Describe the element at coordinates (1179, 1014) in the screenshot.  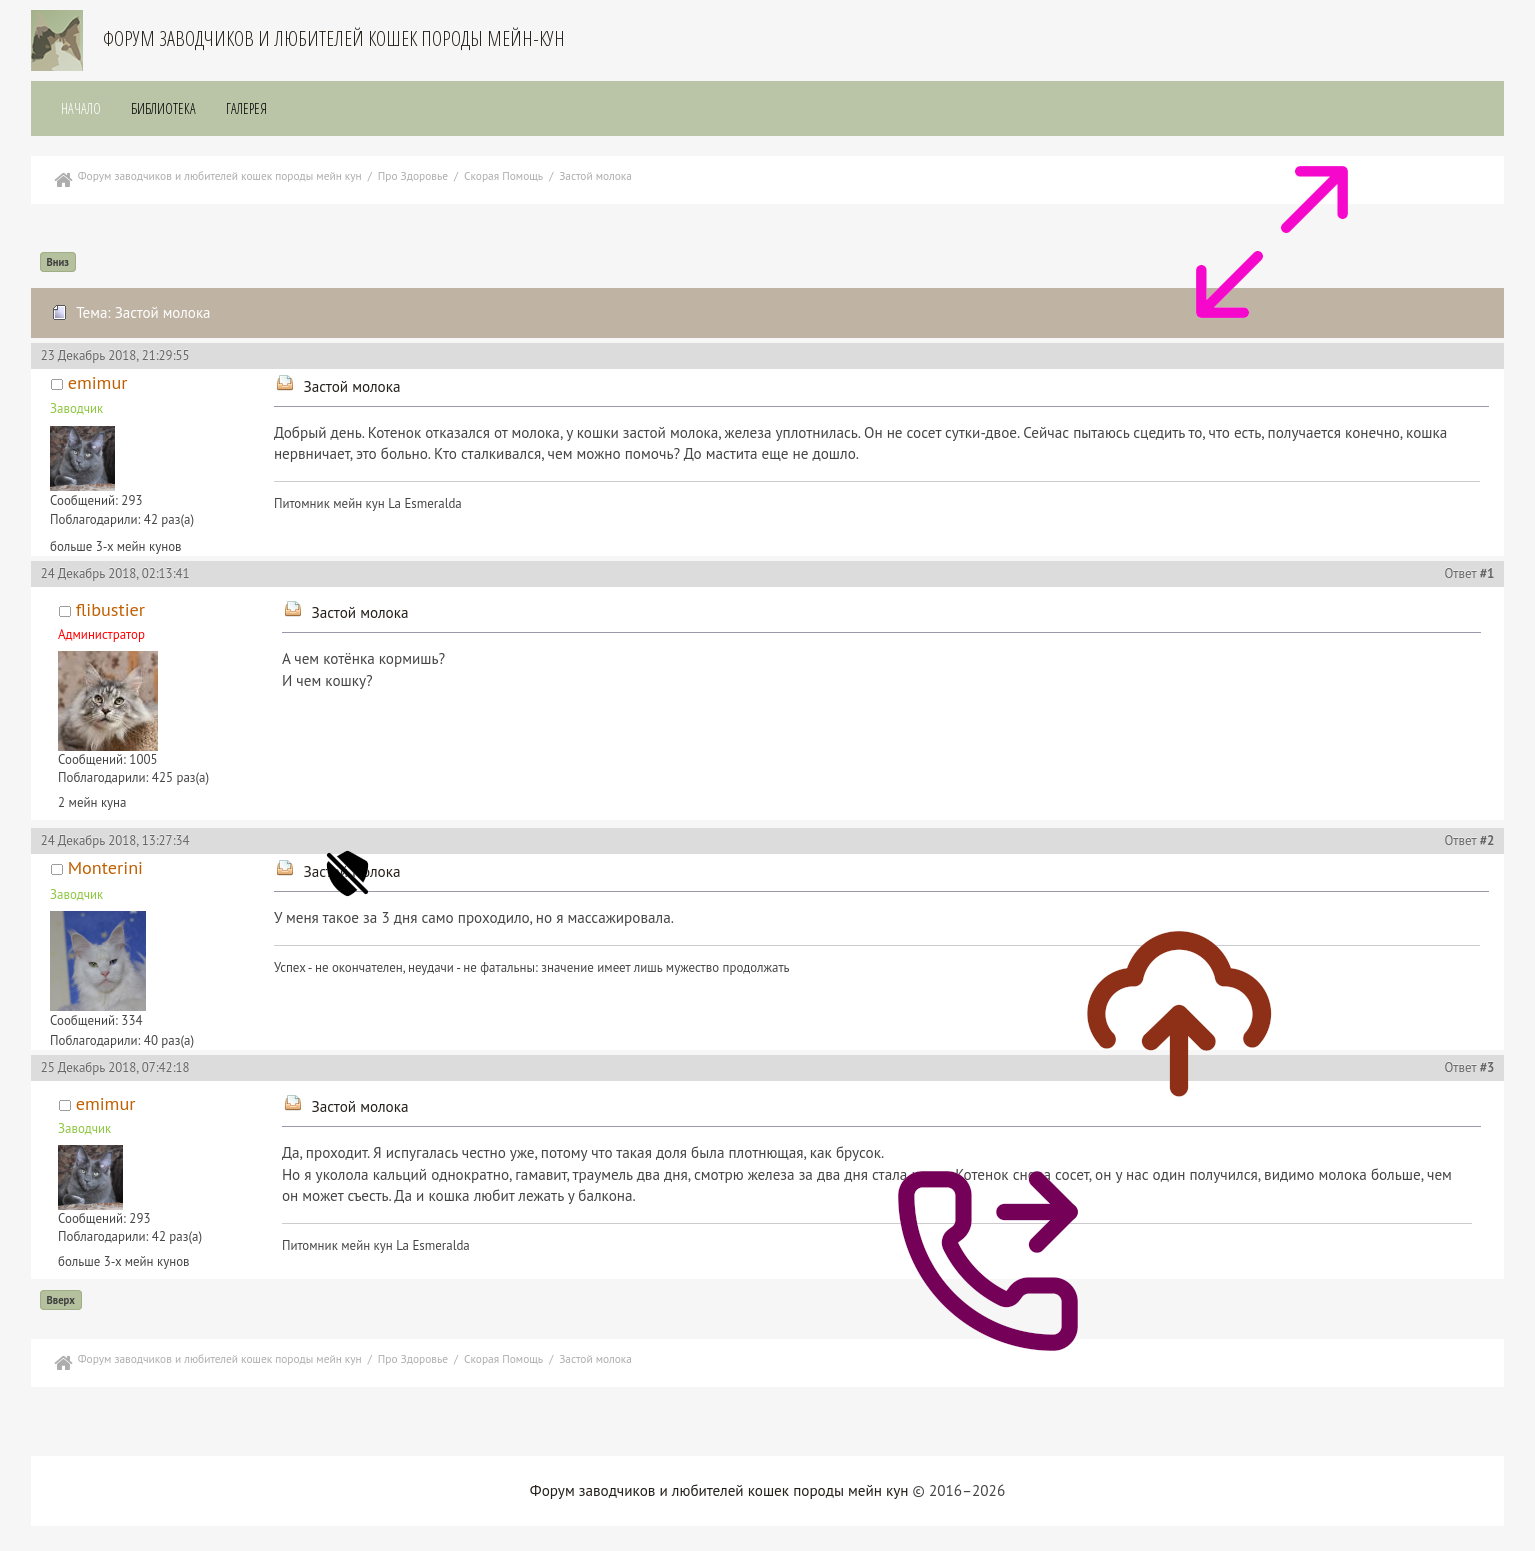
I see `upload file to cloud storage` at that location.